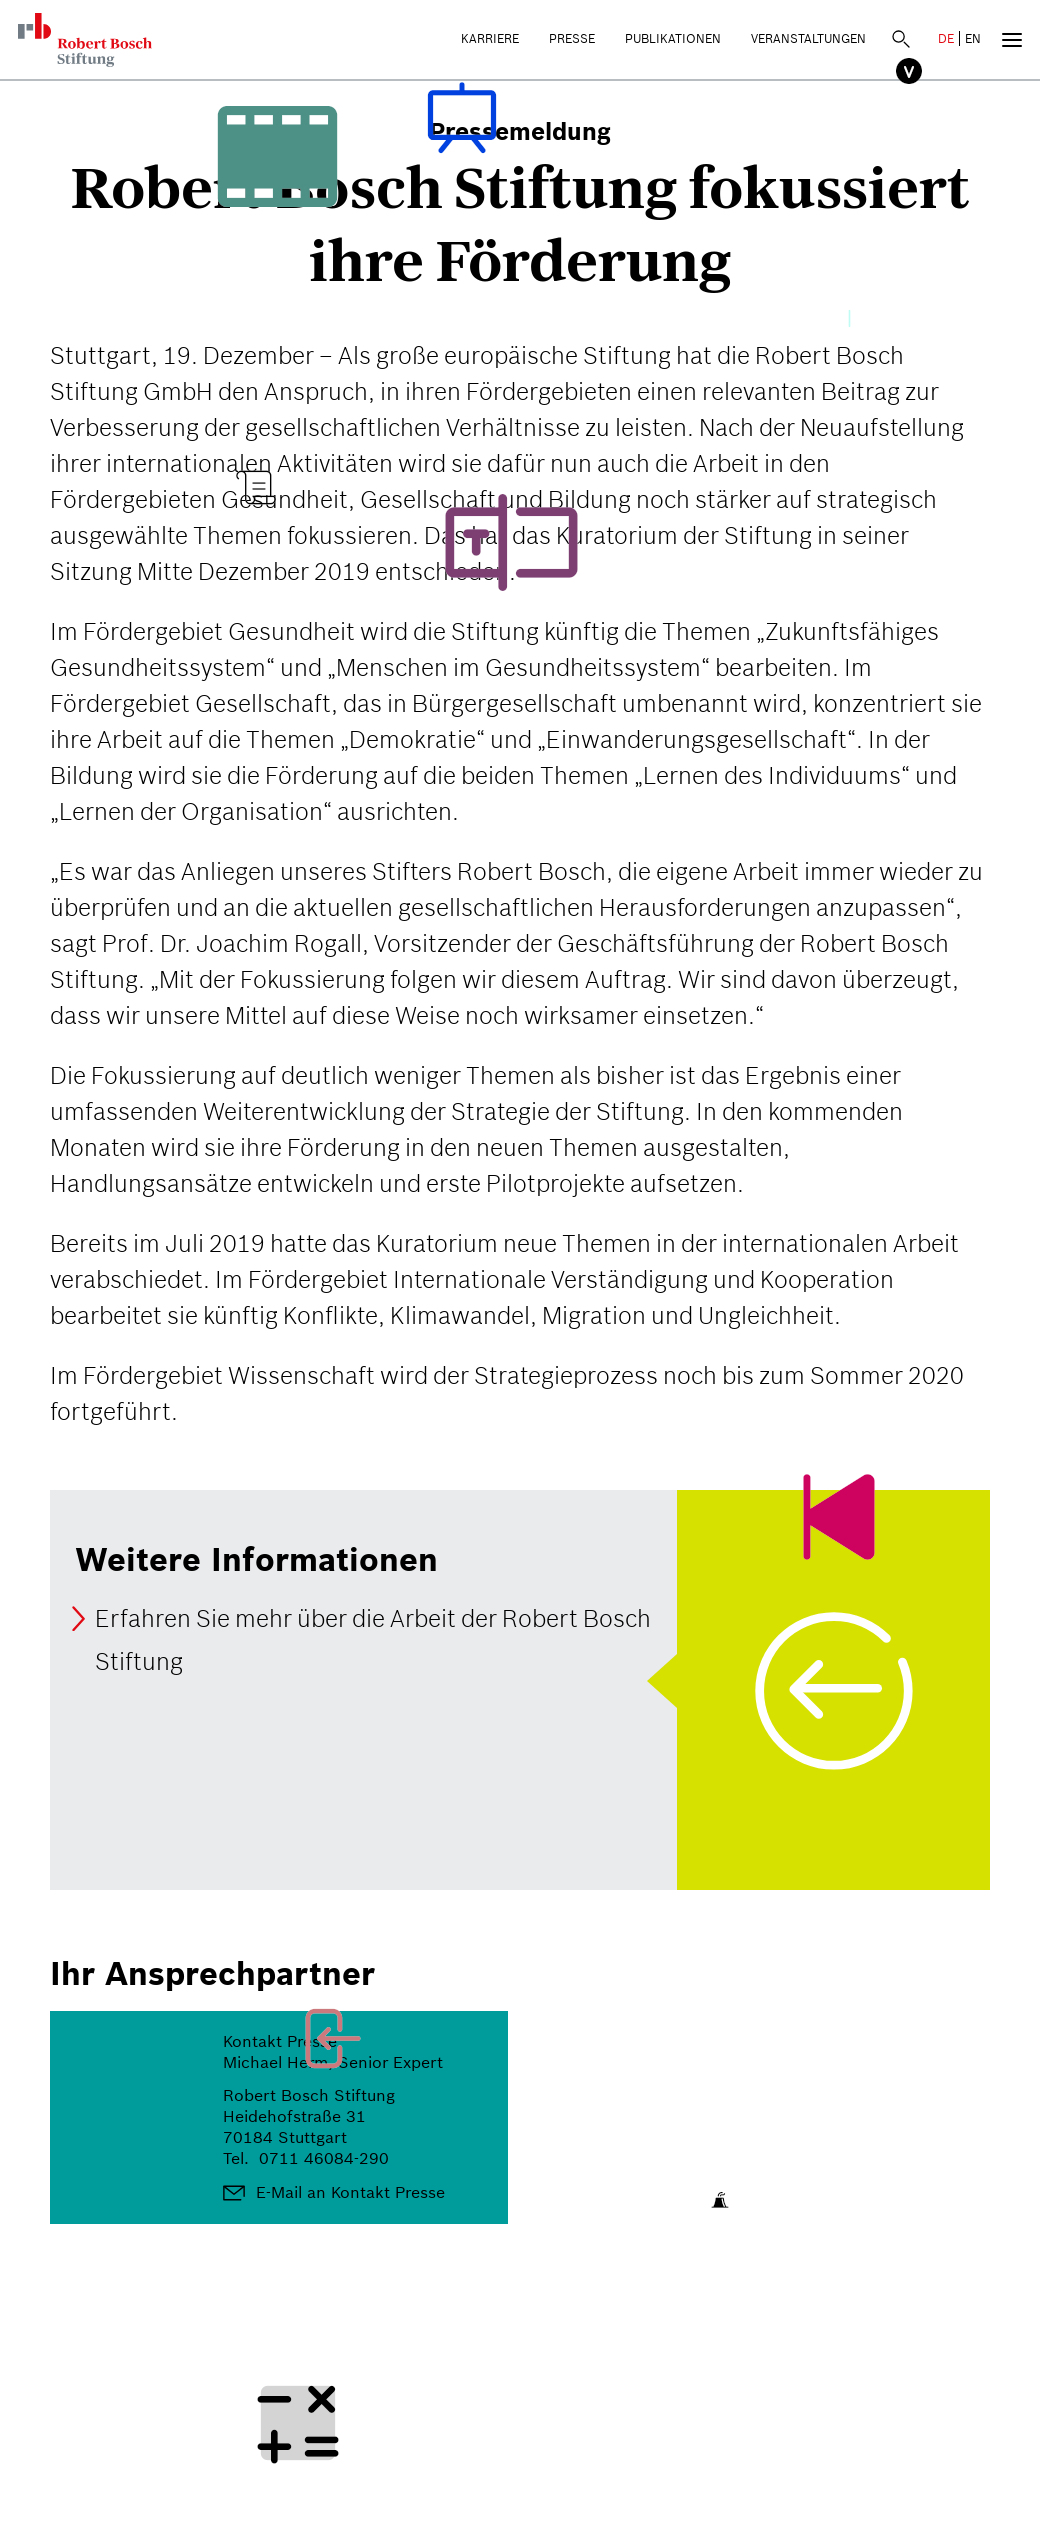 This screenshot has height=2546, width=1040. What do you see at coordinates (298, 2423) in the screenshot?
I see `open calculator or math tools` at bounding box center [298, 2423].